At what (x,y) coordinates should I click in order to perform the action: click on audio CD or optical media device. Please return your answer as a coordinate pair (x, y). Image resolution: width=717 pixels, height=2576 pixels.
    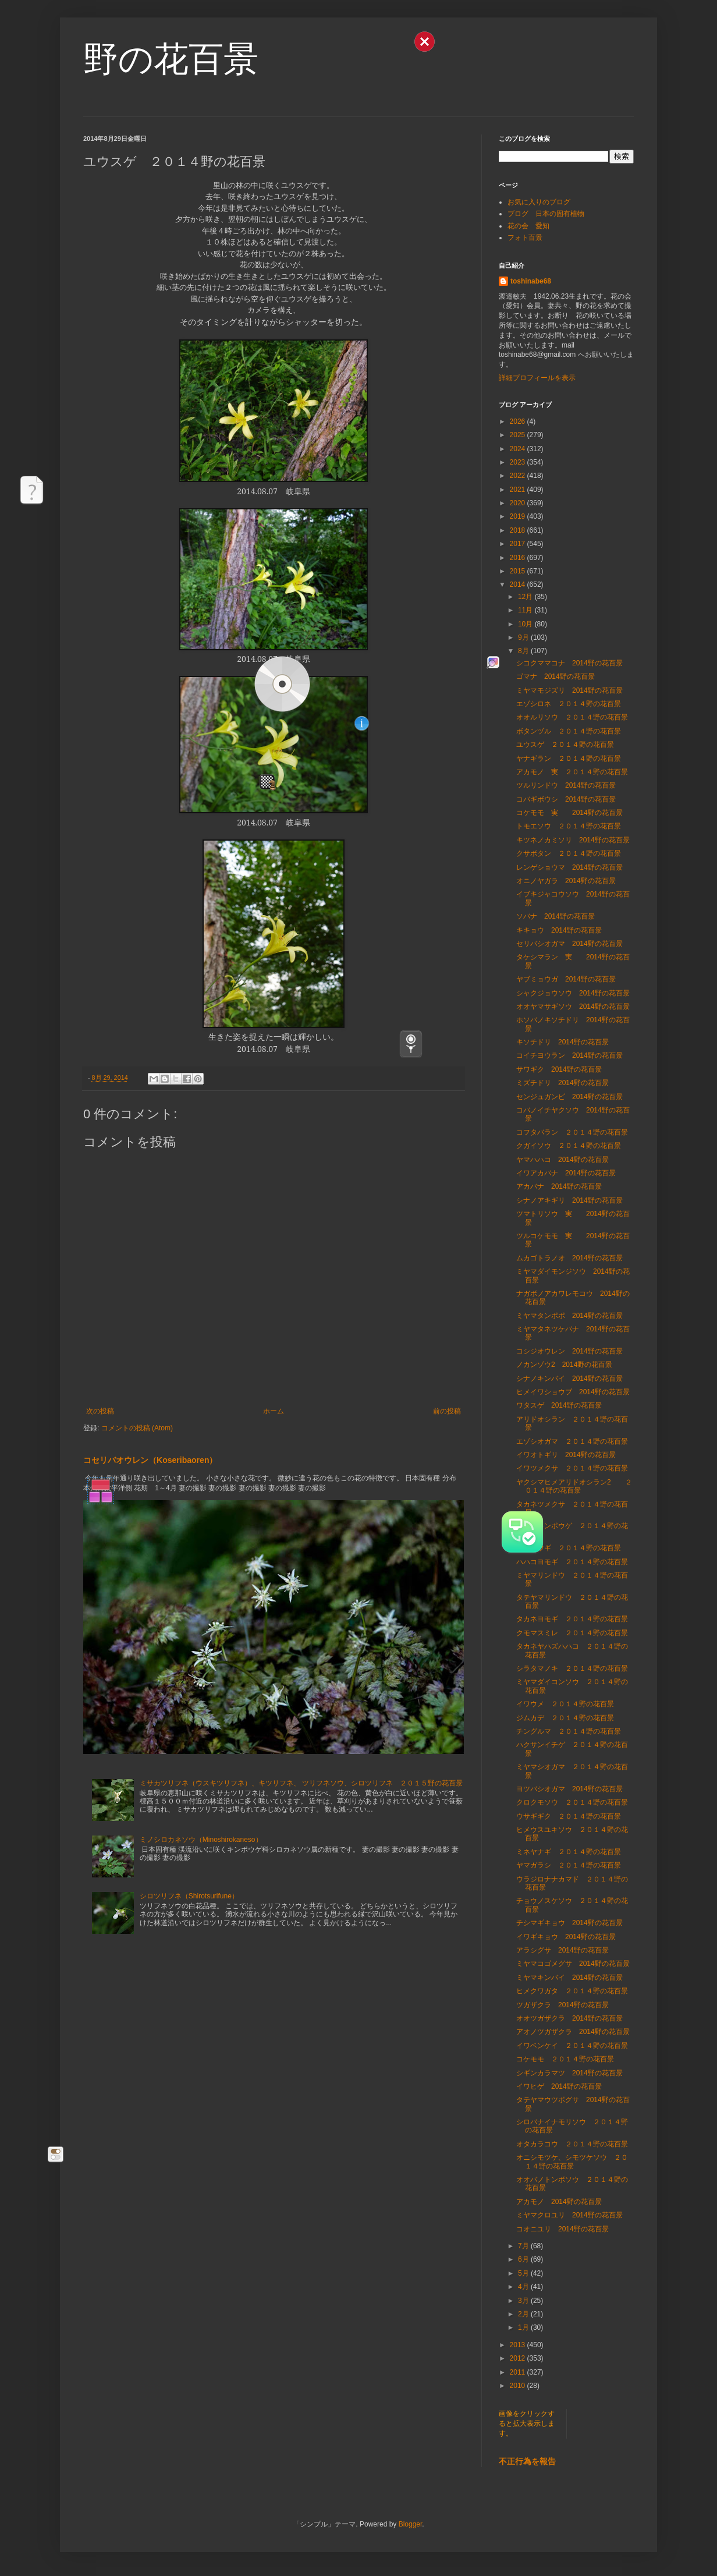
    Looking at the image, I should click on (282, 684).